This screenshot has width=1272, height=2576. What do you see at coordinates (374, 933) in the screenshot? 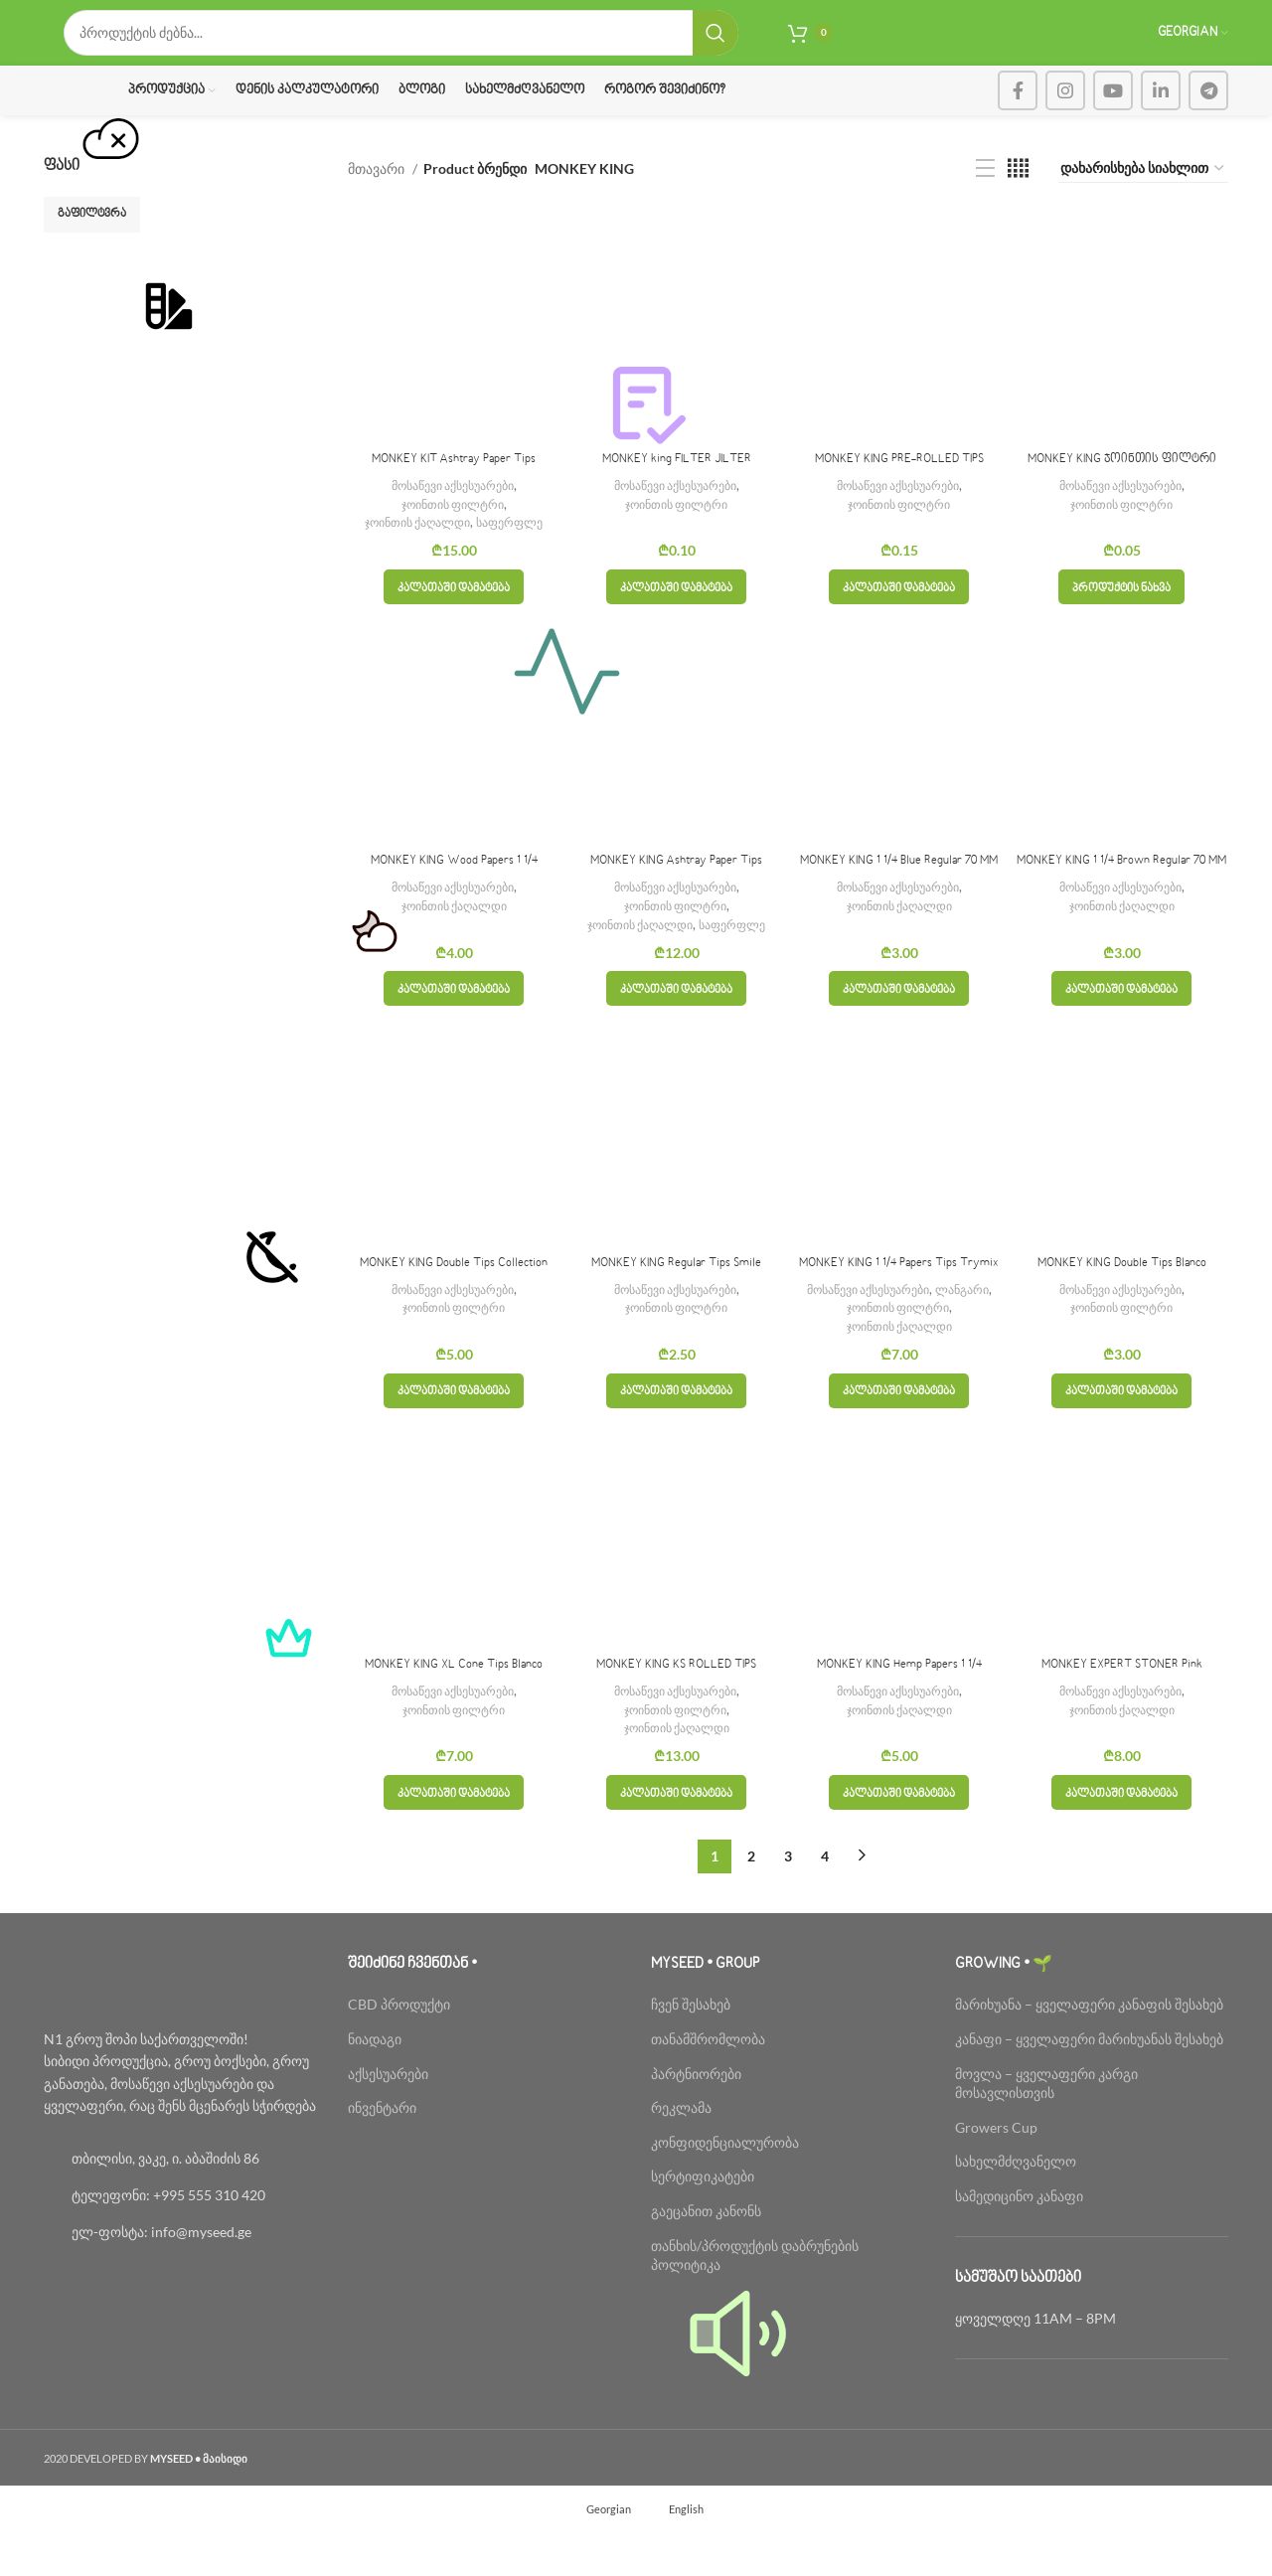
I see `indicates nighttime or evening weather conditions` at bounding box center [374, 933].